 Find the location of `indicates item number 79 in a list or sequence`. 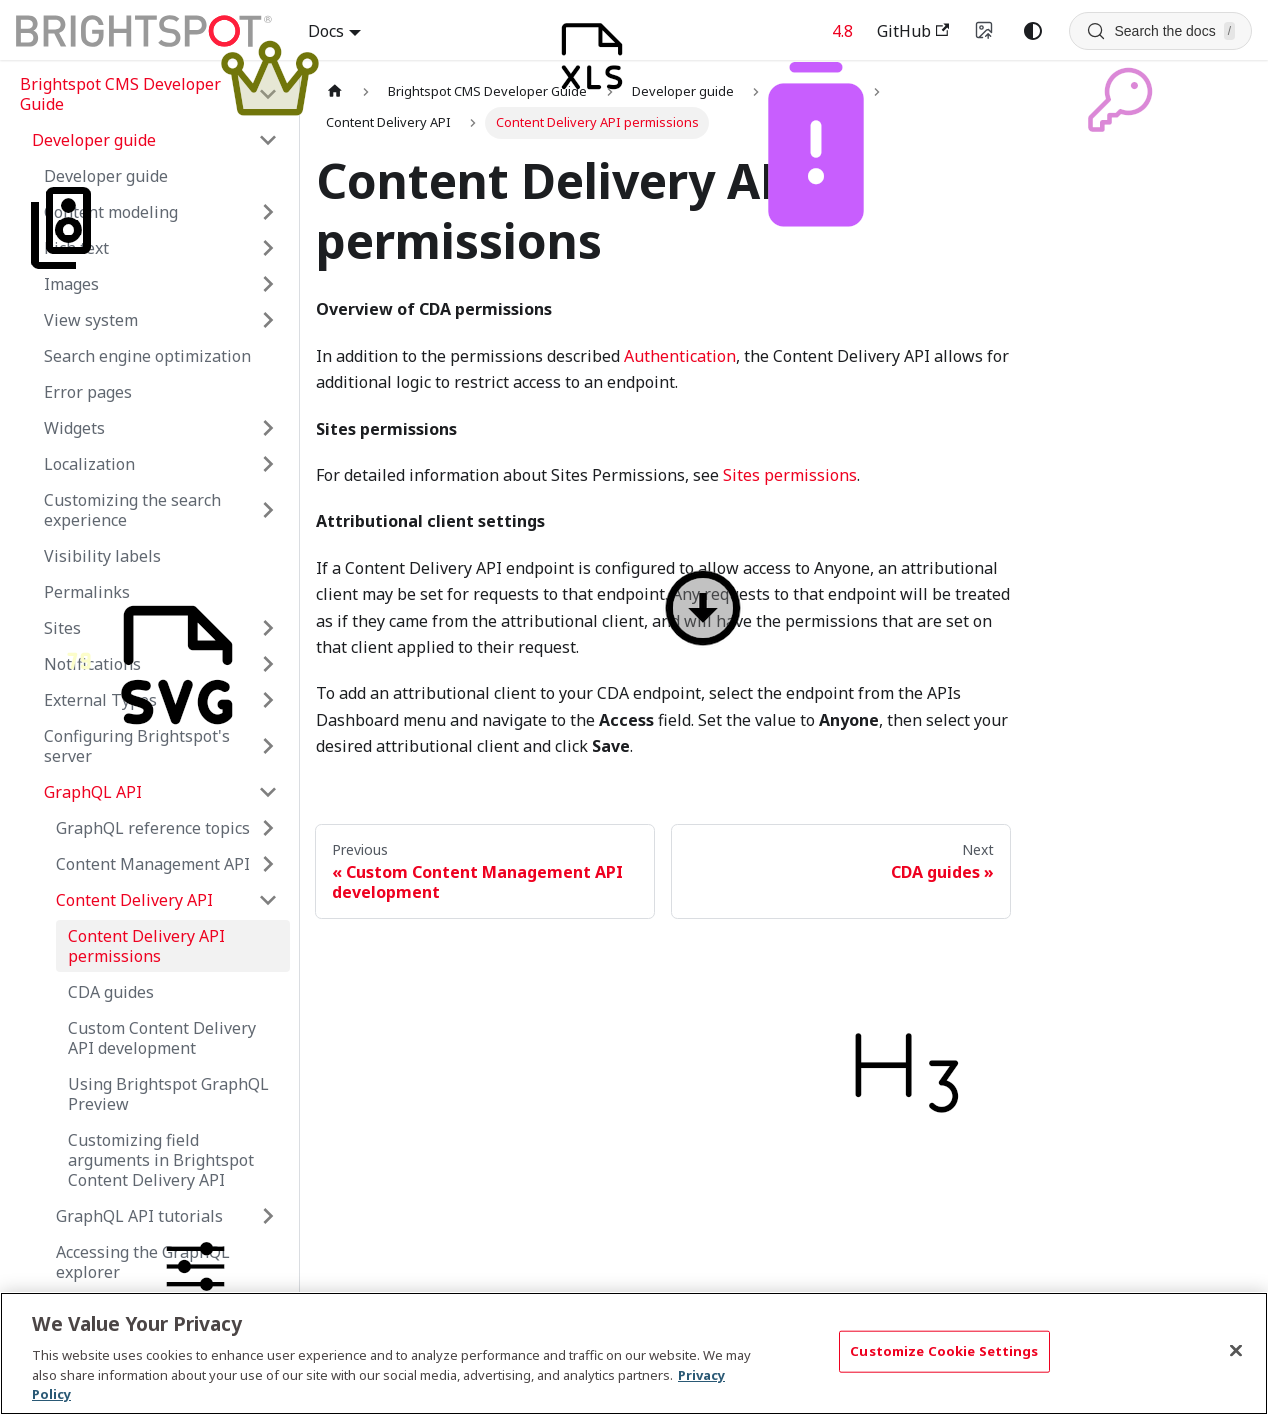

indicates item number 79 in a list or sequence is located at coordinates (79, 661).